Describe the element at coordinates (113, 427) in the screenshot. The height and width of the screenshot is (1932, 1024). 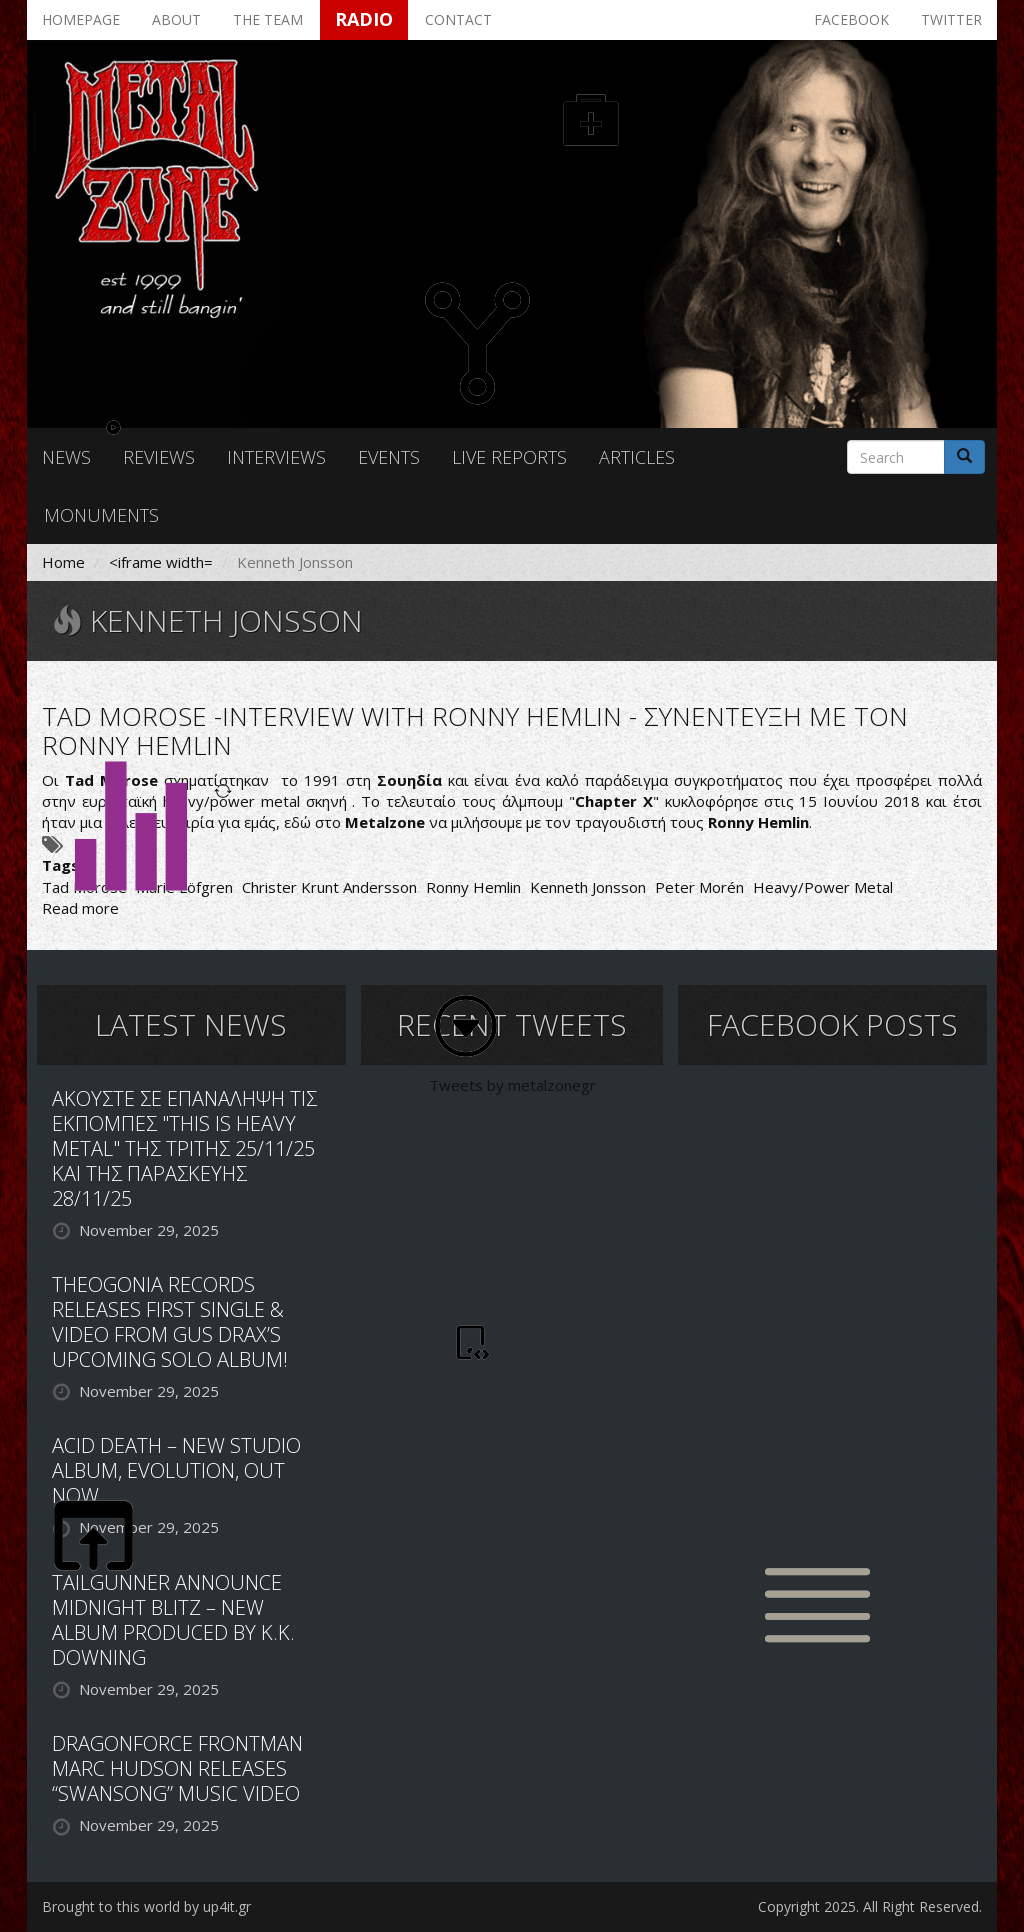
I see `play media or video content` at that location.